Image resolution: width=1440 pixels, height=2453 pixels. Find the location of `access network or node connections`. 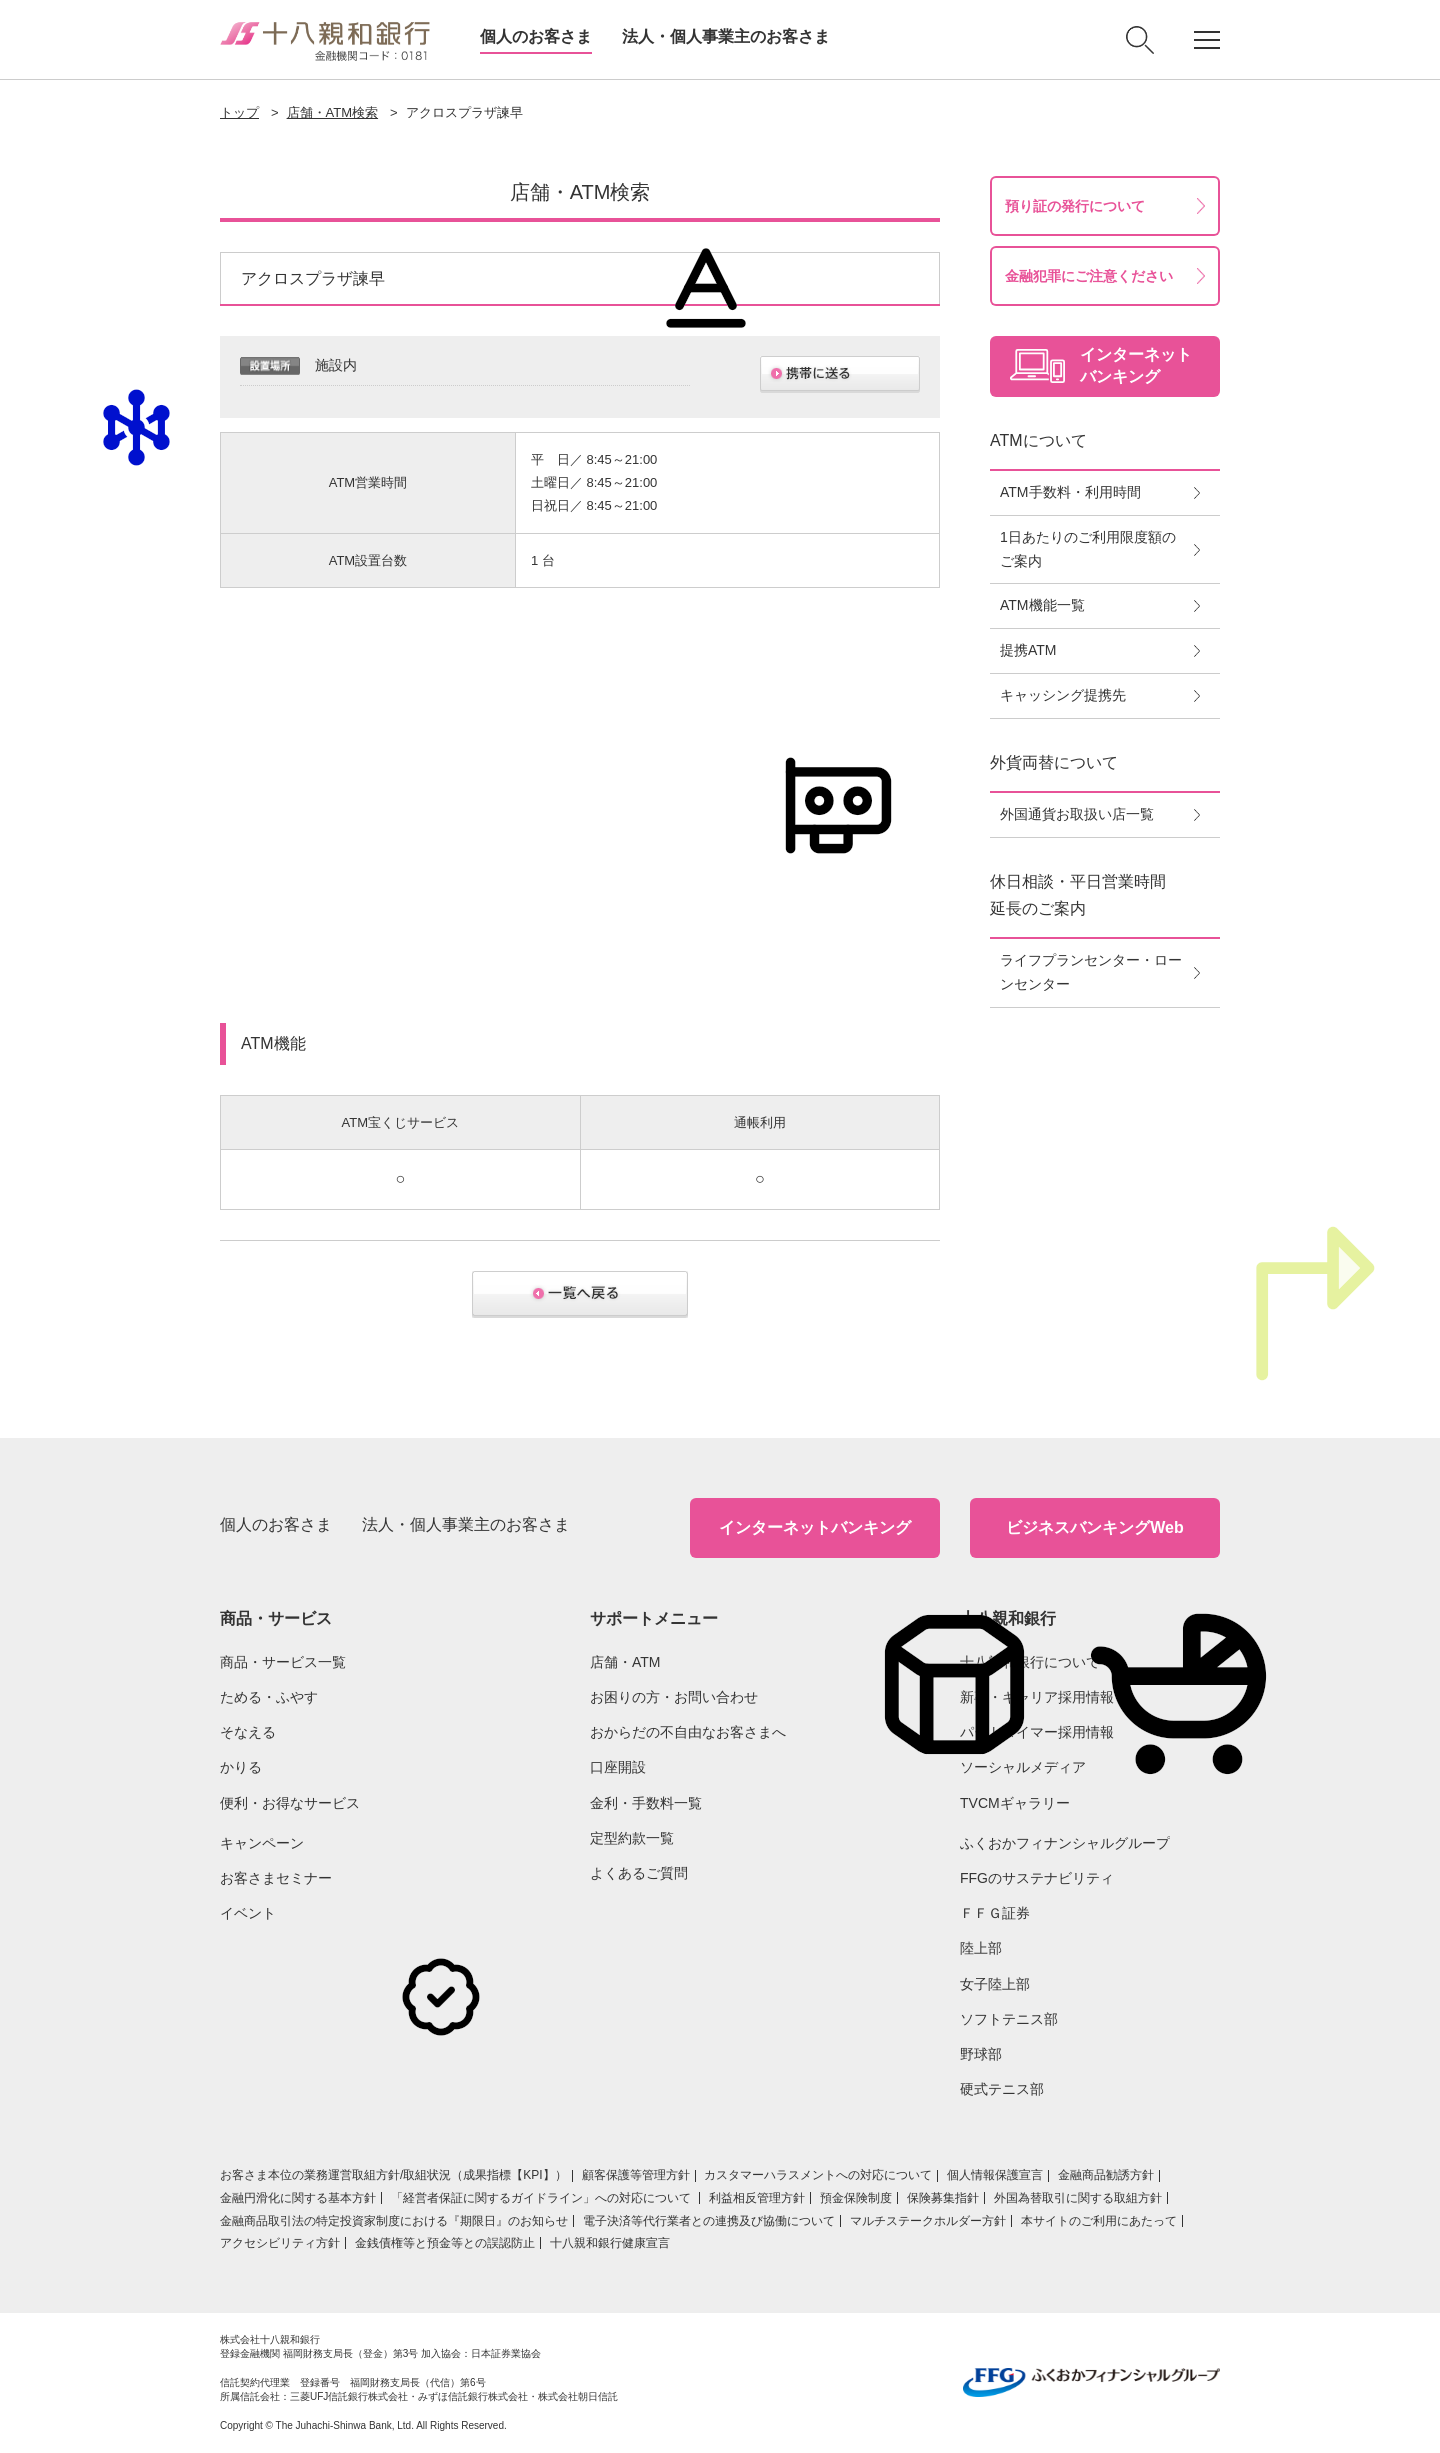

access network or node connections is located at coordinates (136, 427).